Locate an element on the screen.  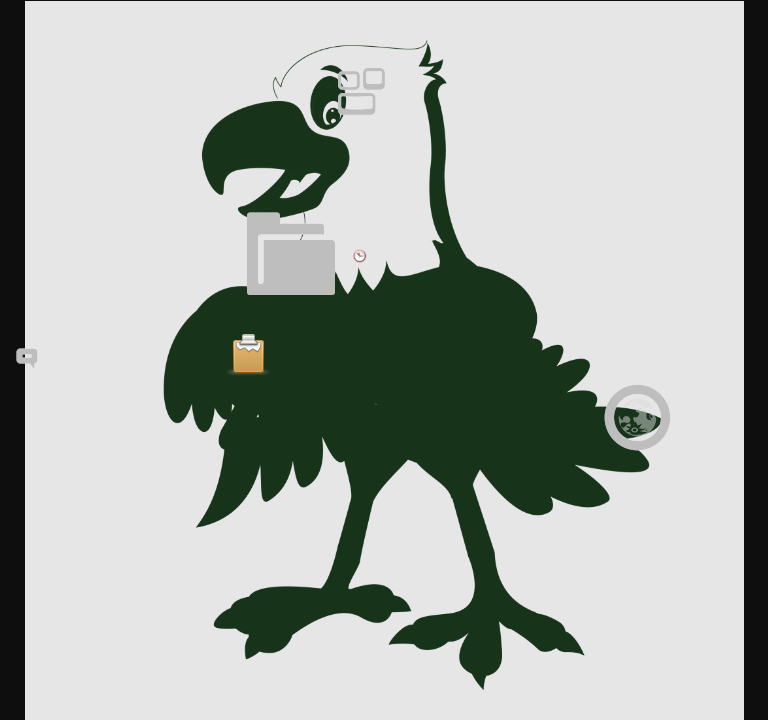
access desktop folder is located at coordinates (291, 251).